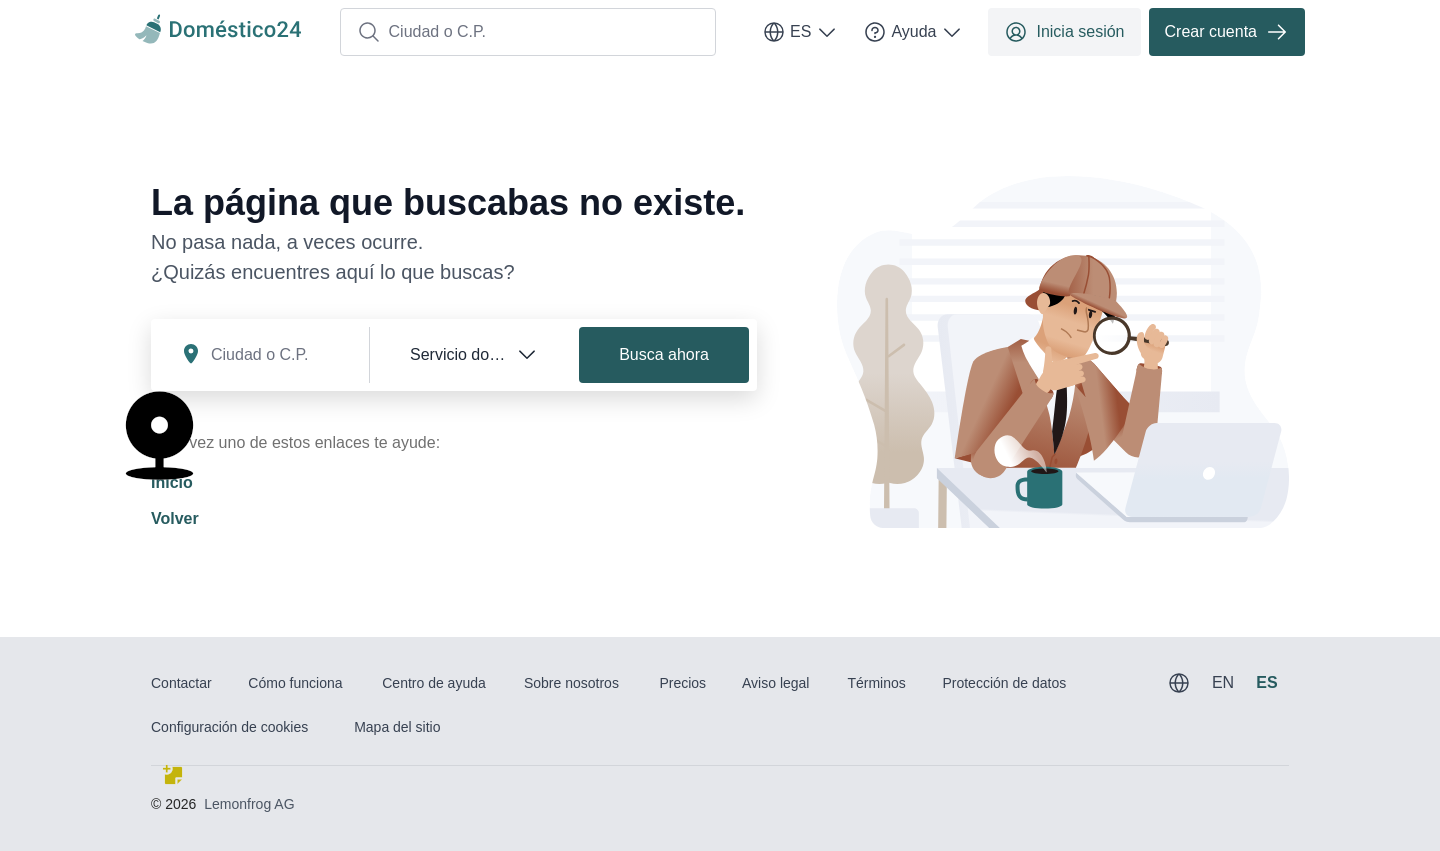 This screenshot has width=1440, height=851. Describe the element at coordinates (173, 775) in the screenshot. I see `create a new sticky note` at that location.